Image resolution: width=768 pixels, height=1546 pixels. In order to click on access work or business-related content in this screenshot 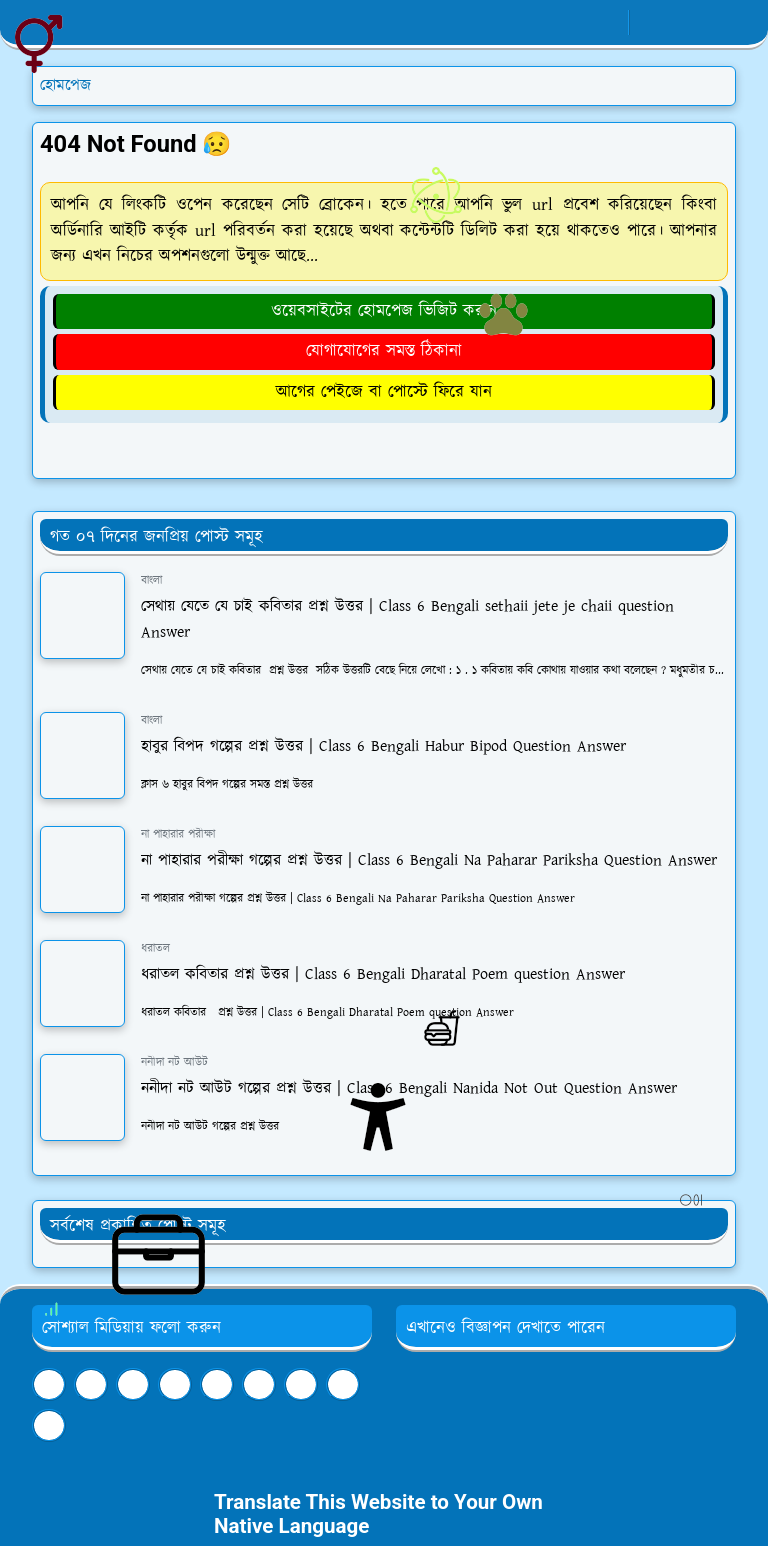, I will do `click(158, 1254)`.